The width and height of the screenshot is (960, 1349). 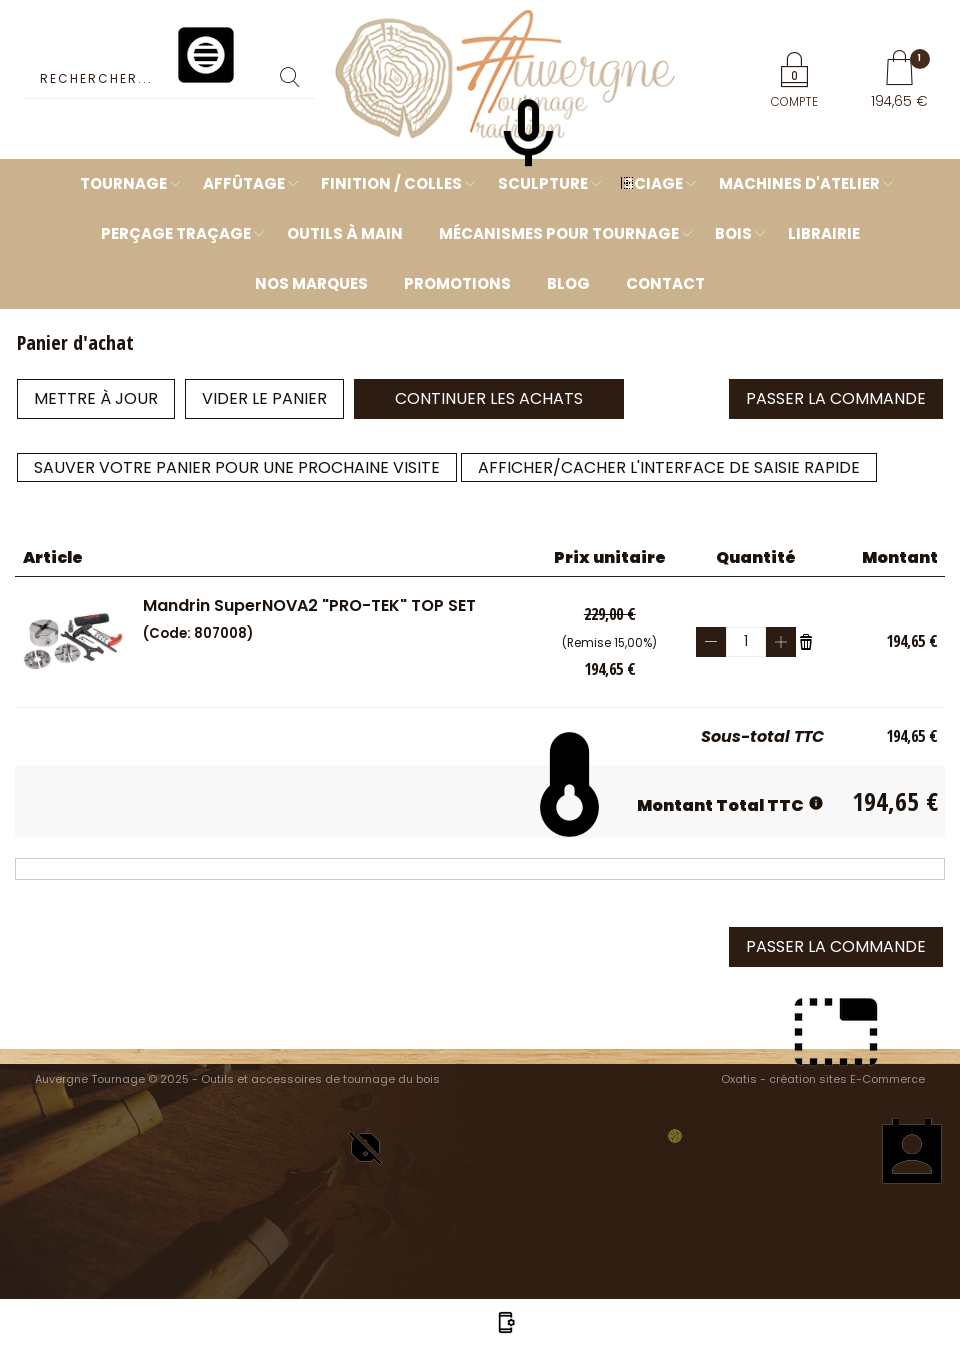 I want to click on indicates low temperature reading, so click(x=569, y=784).